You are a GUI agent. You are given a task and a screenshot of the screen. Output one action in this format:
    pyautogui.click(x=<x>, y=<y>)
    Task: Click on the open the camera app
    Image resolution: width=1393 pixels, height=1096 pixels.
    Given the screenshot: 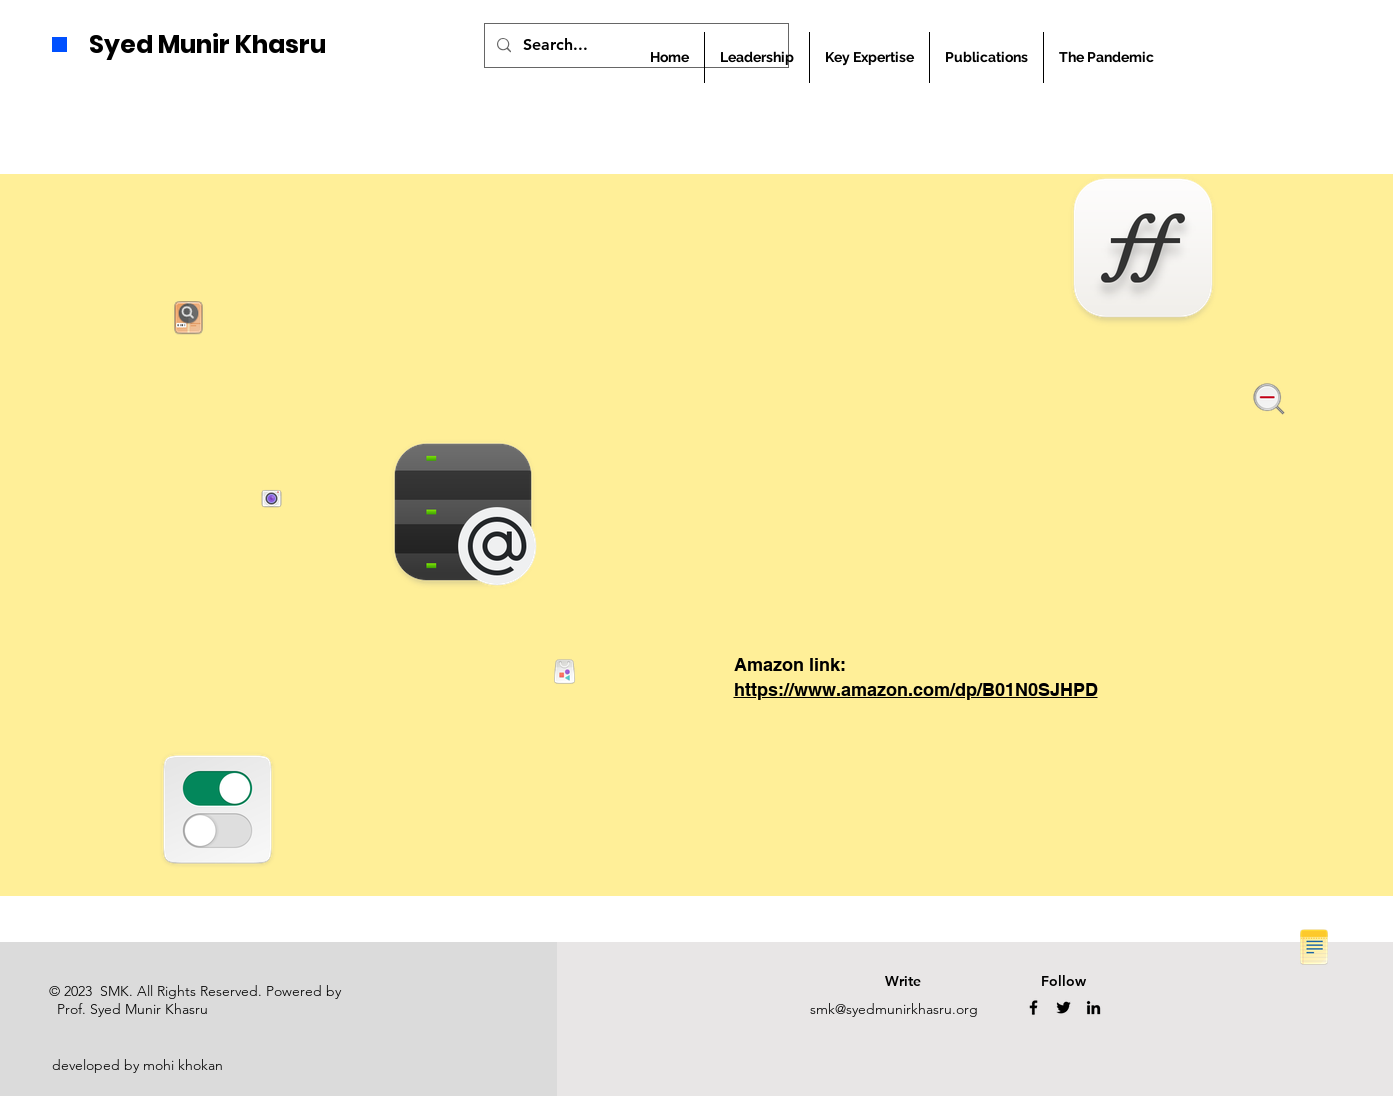 What is the action you would take?
    pyautogui.click(x=271, y=498)
    